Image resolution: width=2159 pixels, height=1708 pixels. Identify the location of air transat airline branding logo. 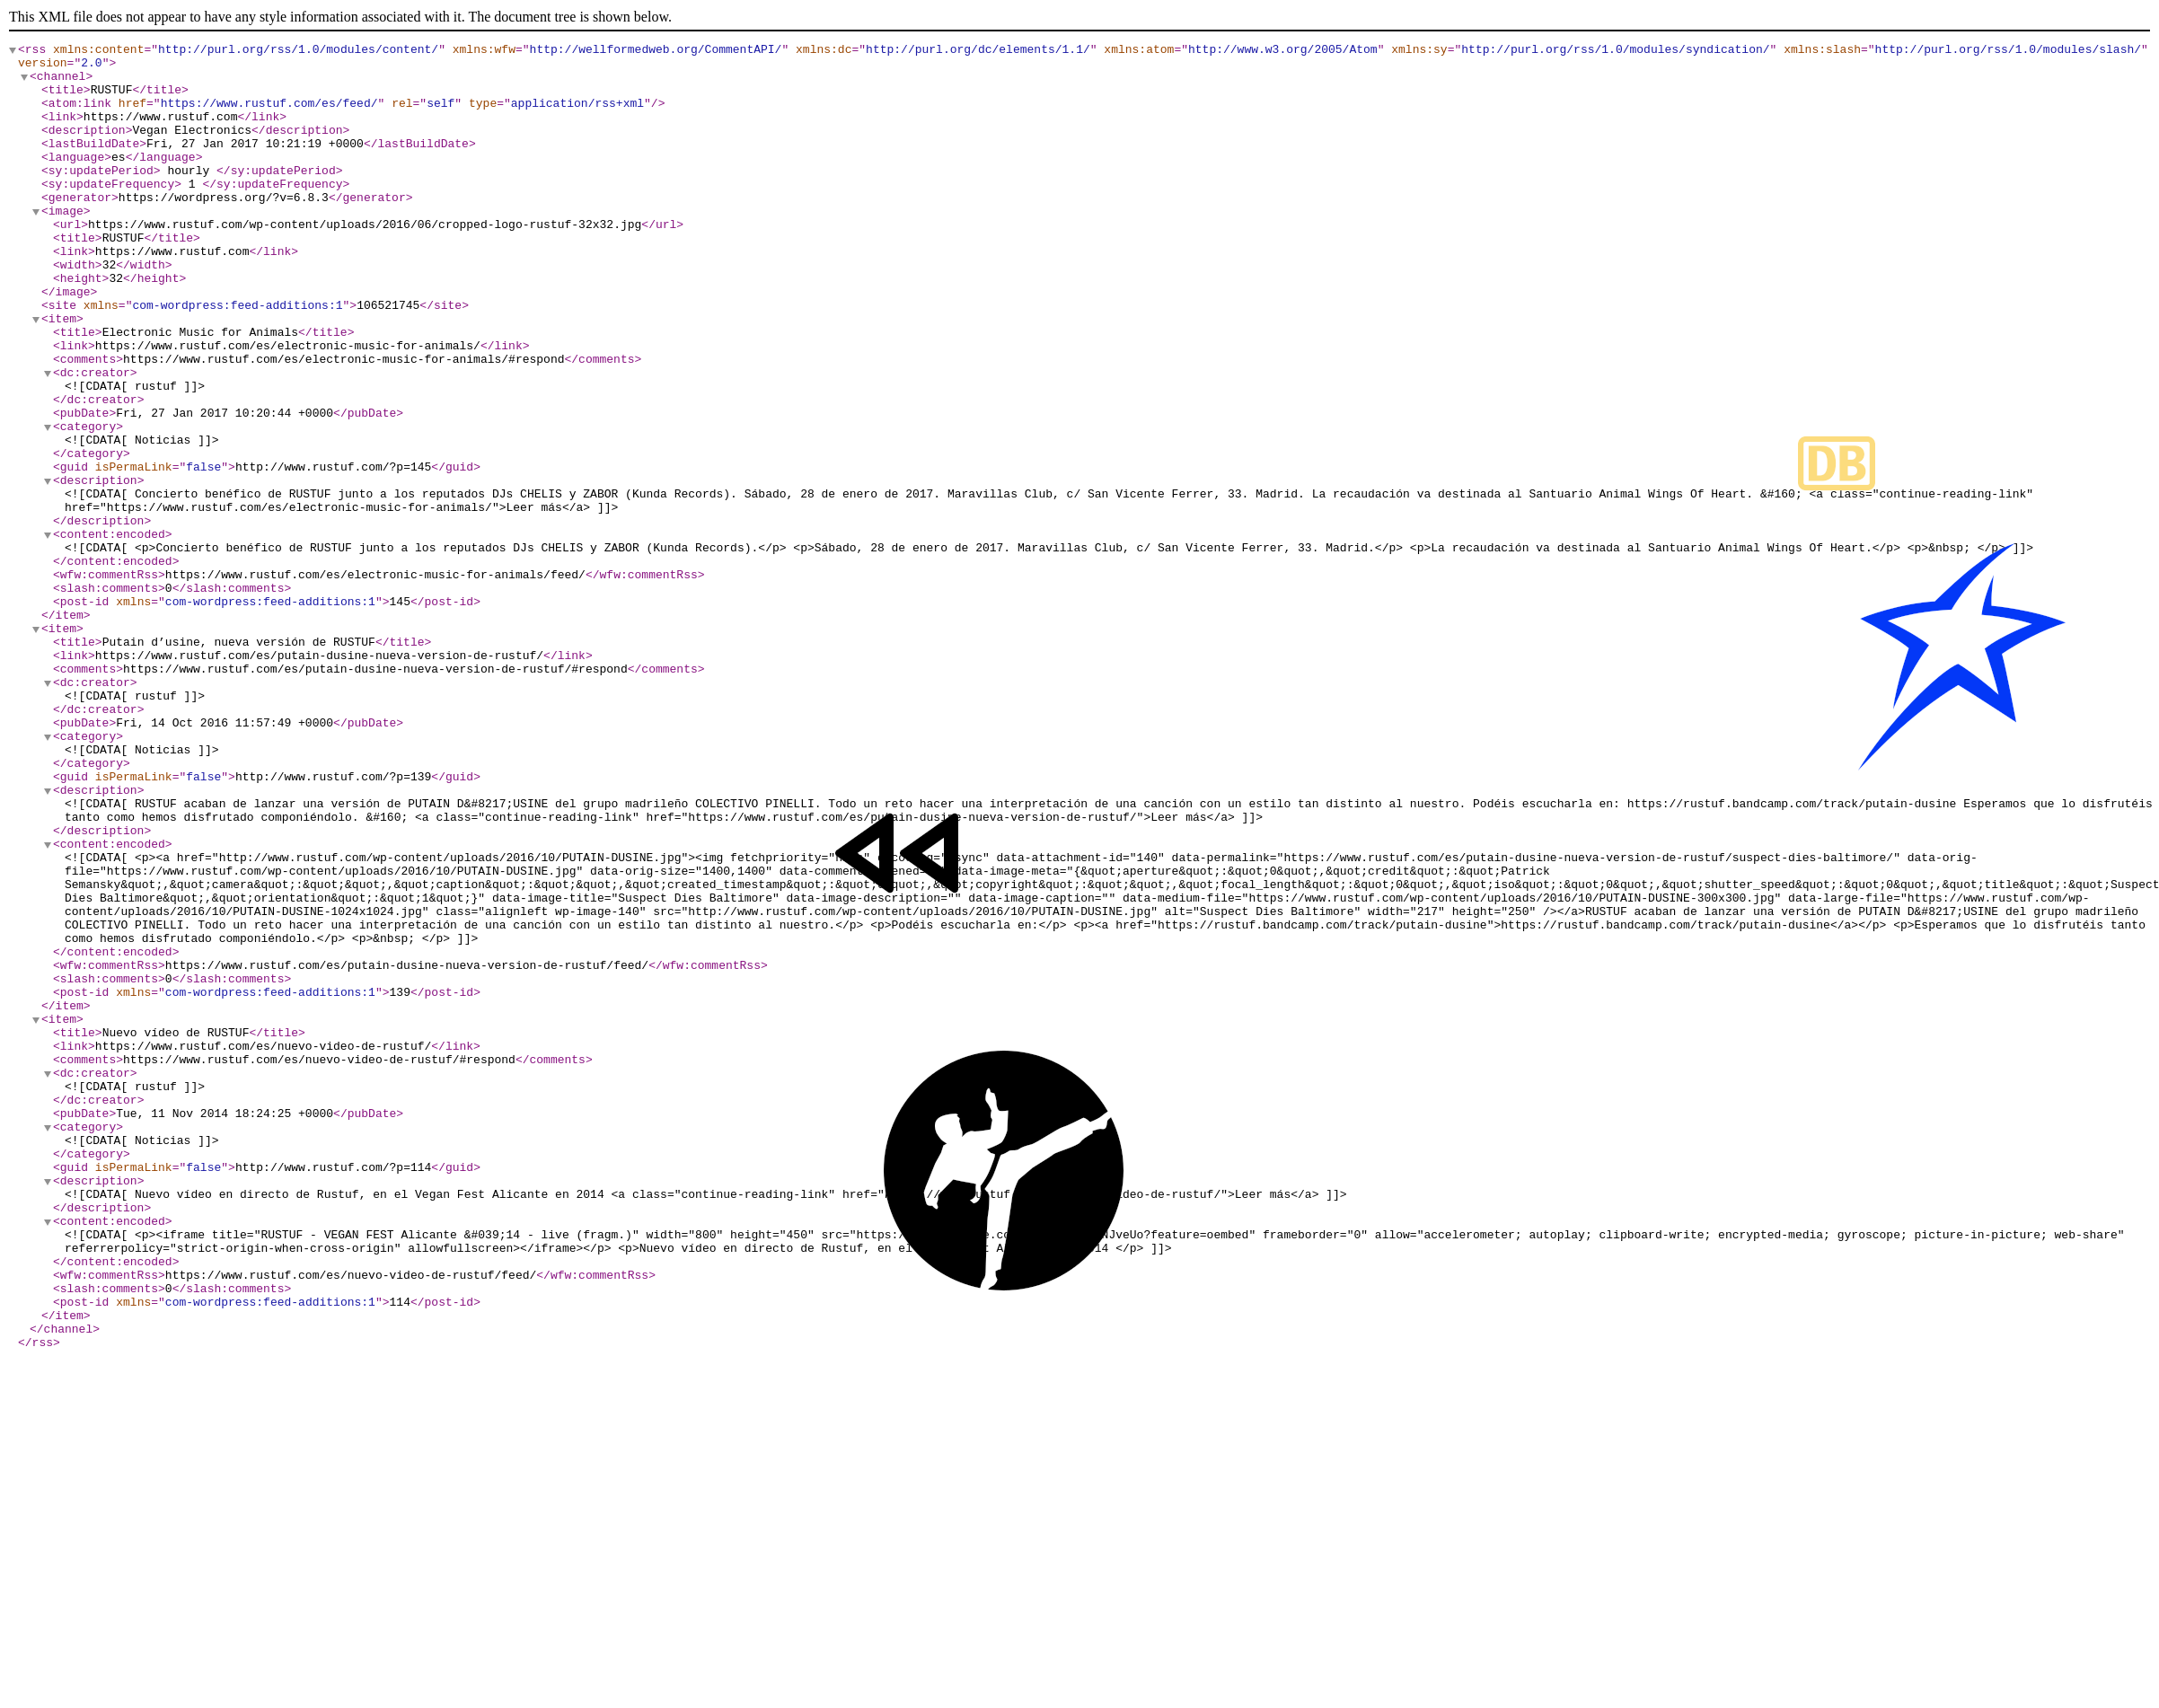
(1961, 656).